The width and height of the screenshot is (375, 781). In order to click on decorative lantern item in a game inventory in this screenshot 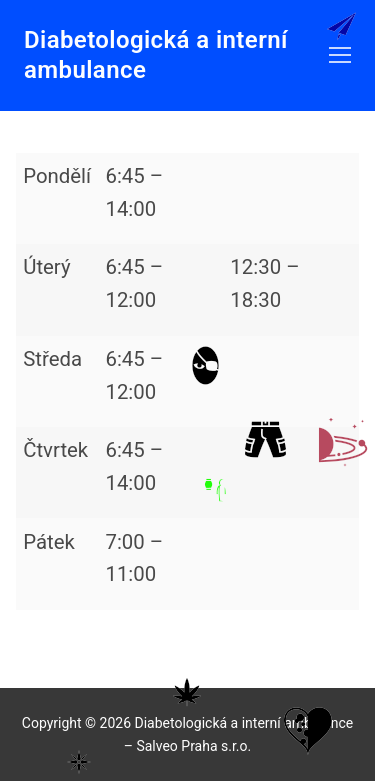, I will do `click(216, 490)`.